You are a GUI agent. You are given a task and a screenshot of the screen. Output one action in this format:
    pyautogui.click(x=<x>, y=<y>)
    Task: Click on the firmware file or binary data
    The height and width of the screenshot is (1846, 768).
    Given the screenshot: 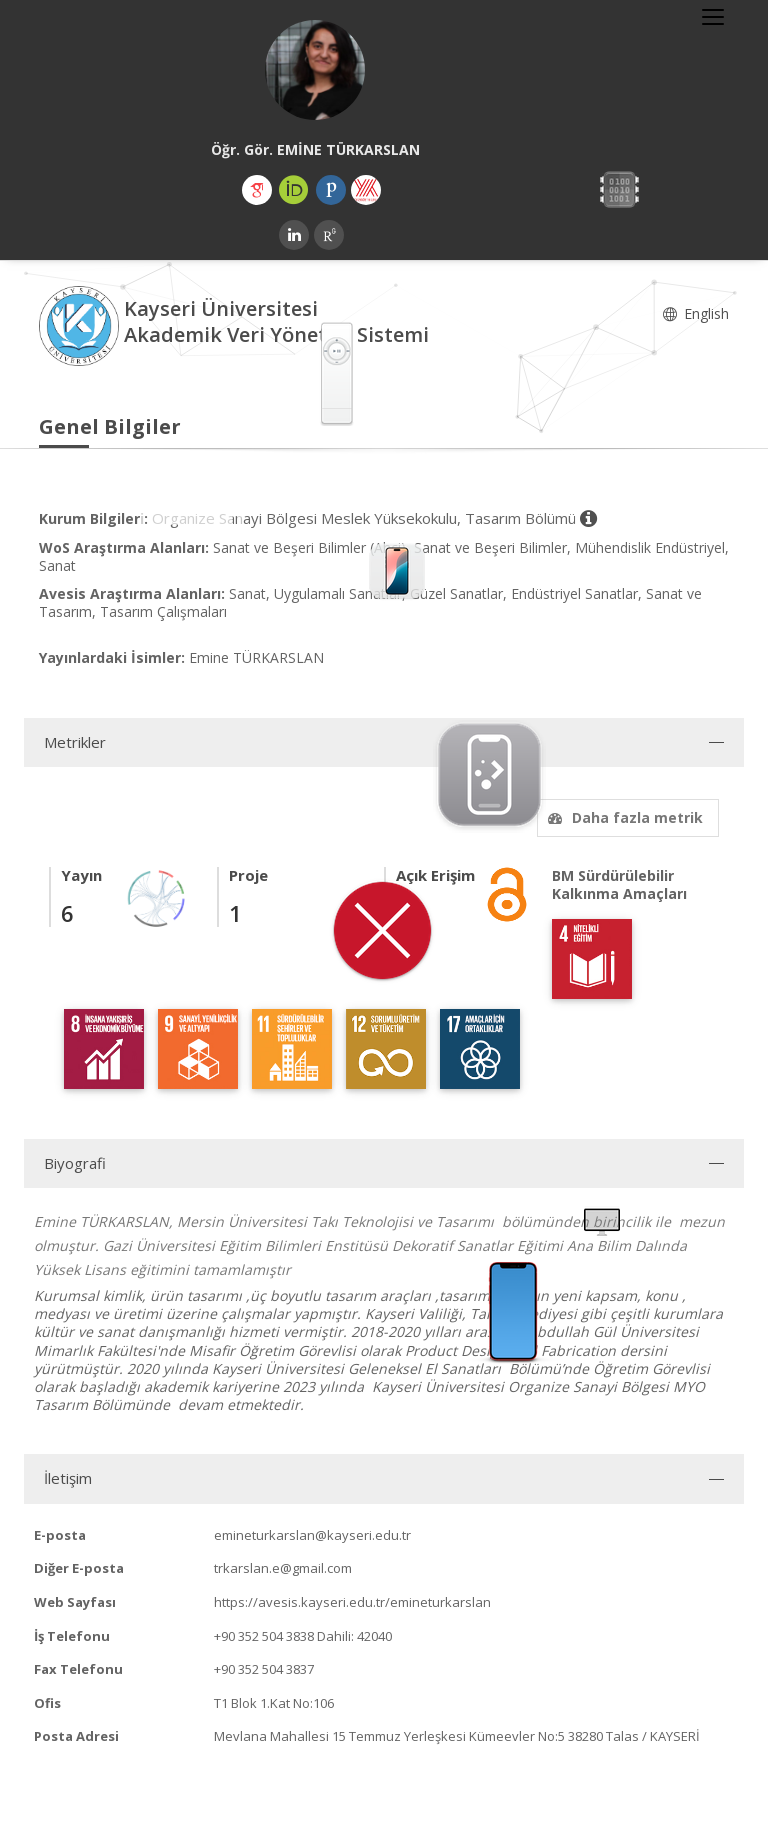 What is the action you would take?
    pyautogui.click(x=619, y=189)
    